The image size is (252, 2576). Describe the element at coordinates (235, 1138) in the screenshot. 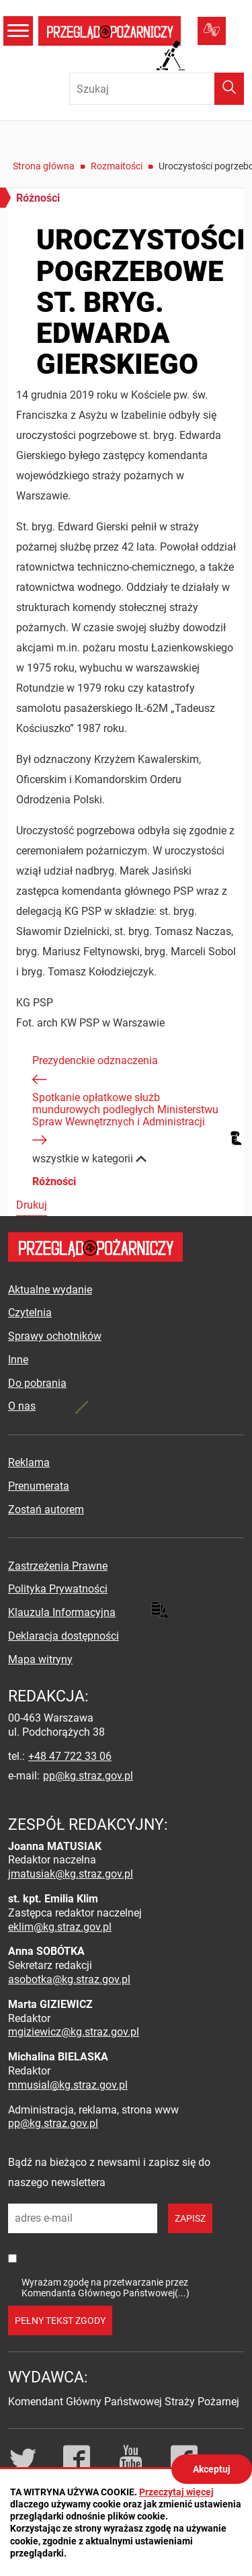

I see `equip footwear to your character` at that location.